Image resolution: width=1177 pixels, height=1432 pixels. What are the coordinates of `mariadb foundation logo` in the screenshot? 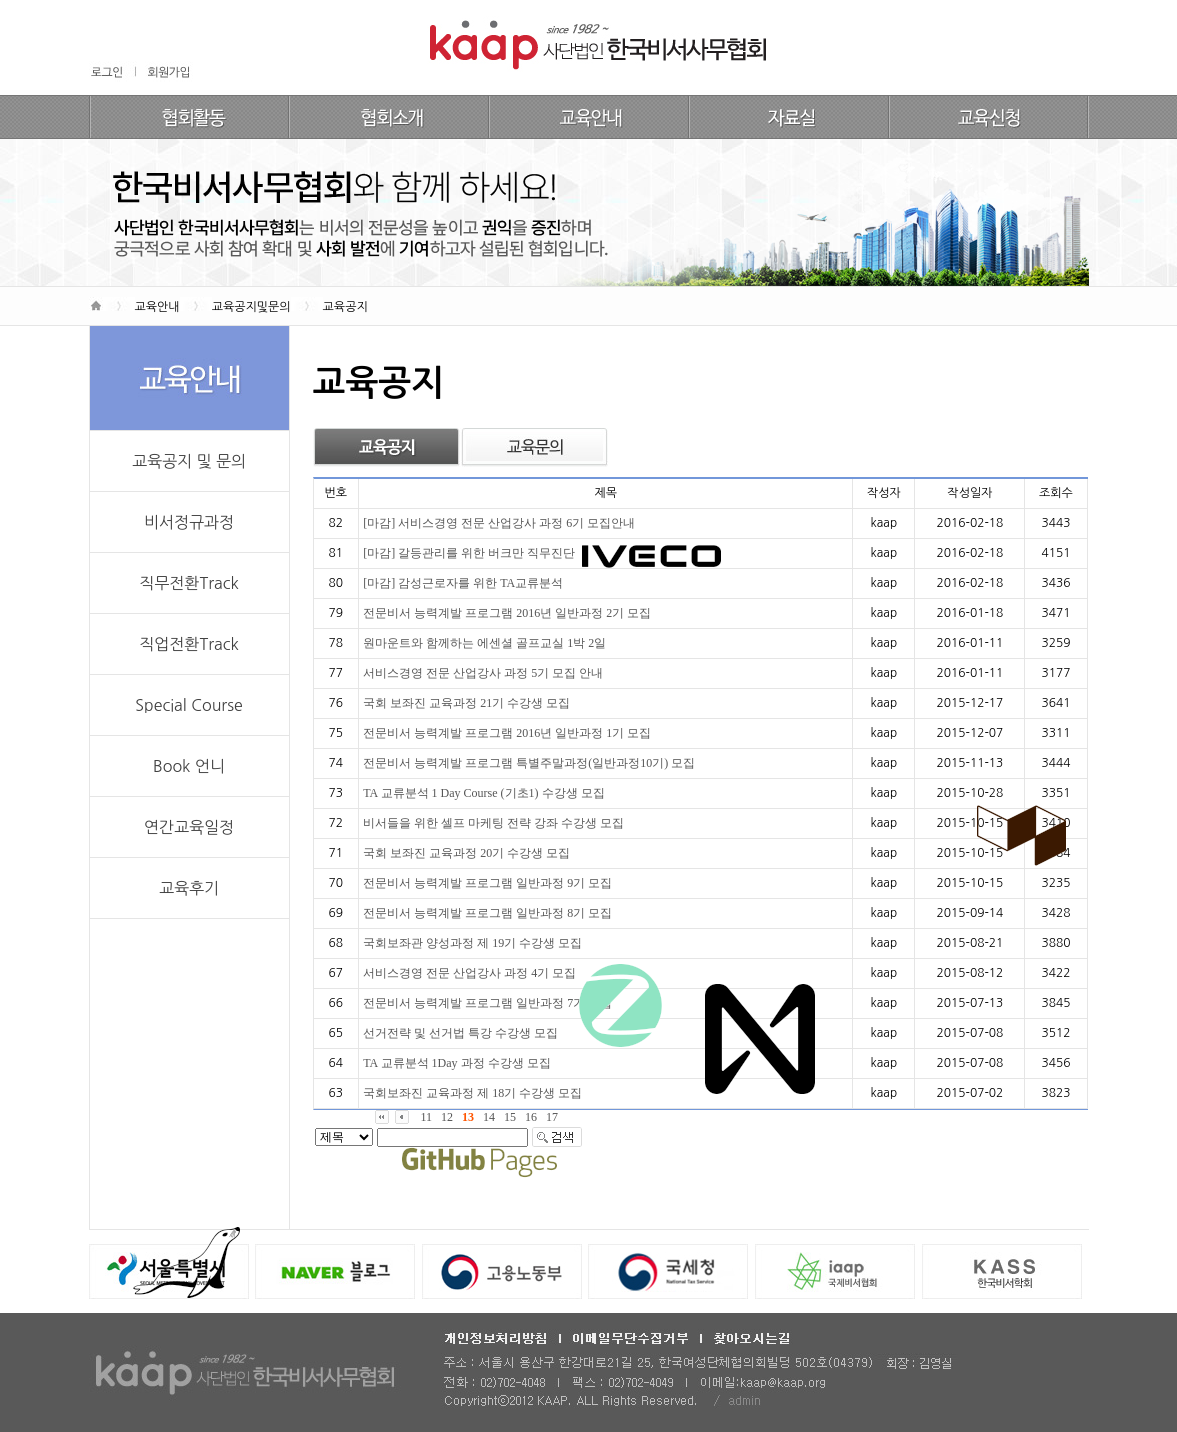 It's located at (186, 1262).